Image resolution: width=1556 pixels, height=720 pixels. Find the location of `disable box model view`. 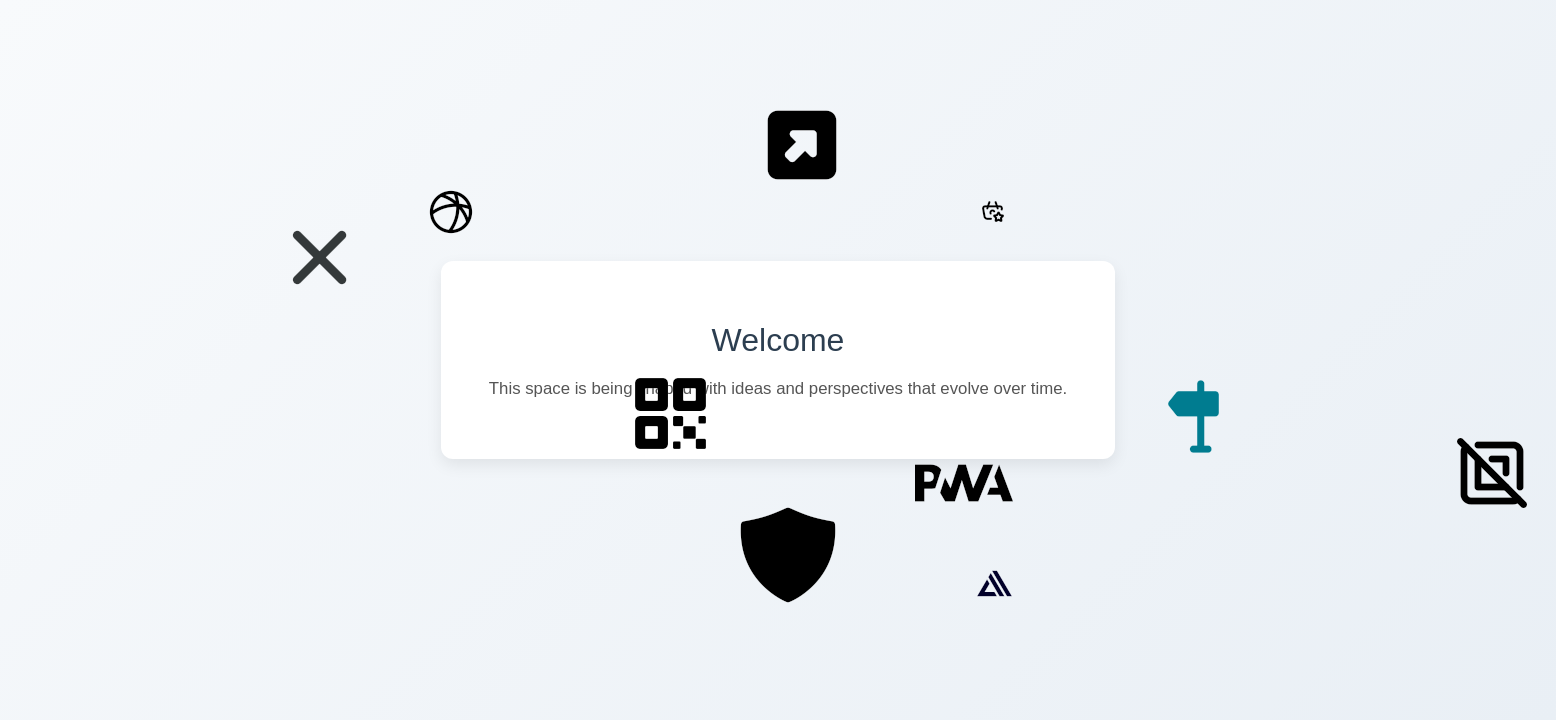

disable box model view is located at coordinates (1492, 473).